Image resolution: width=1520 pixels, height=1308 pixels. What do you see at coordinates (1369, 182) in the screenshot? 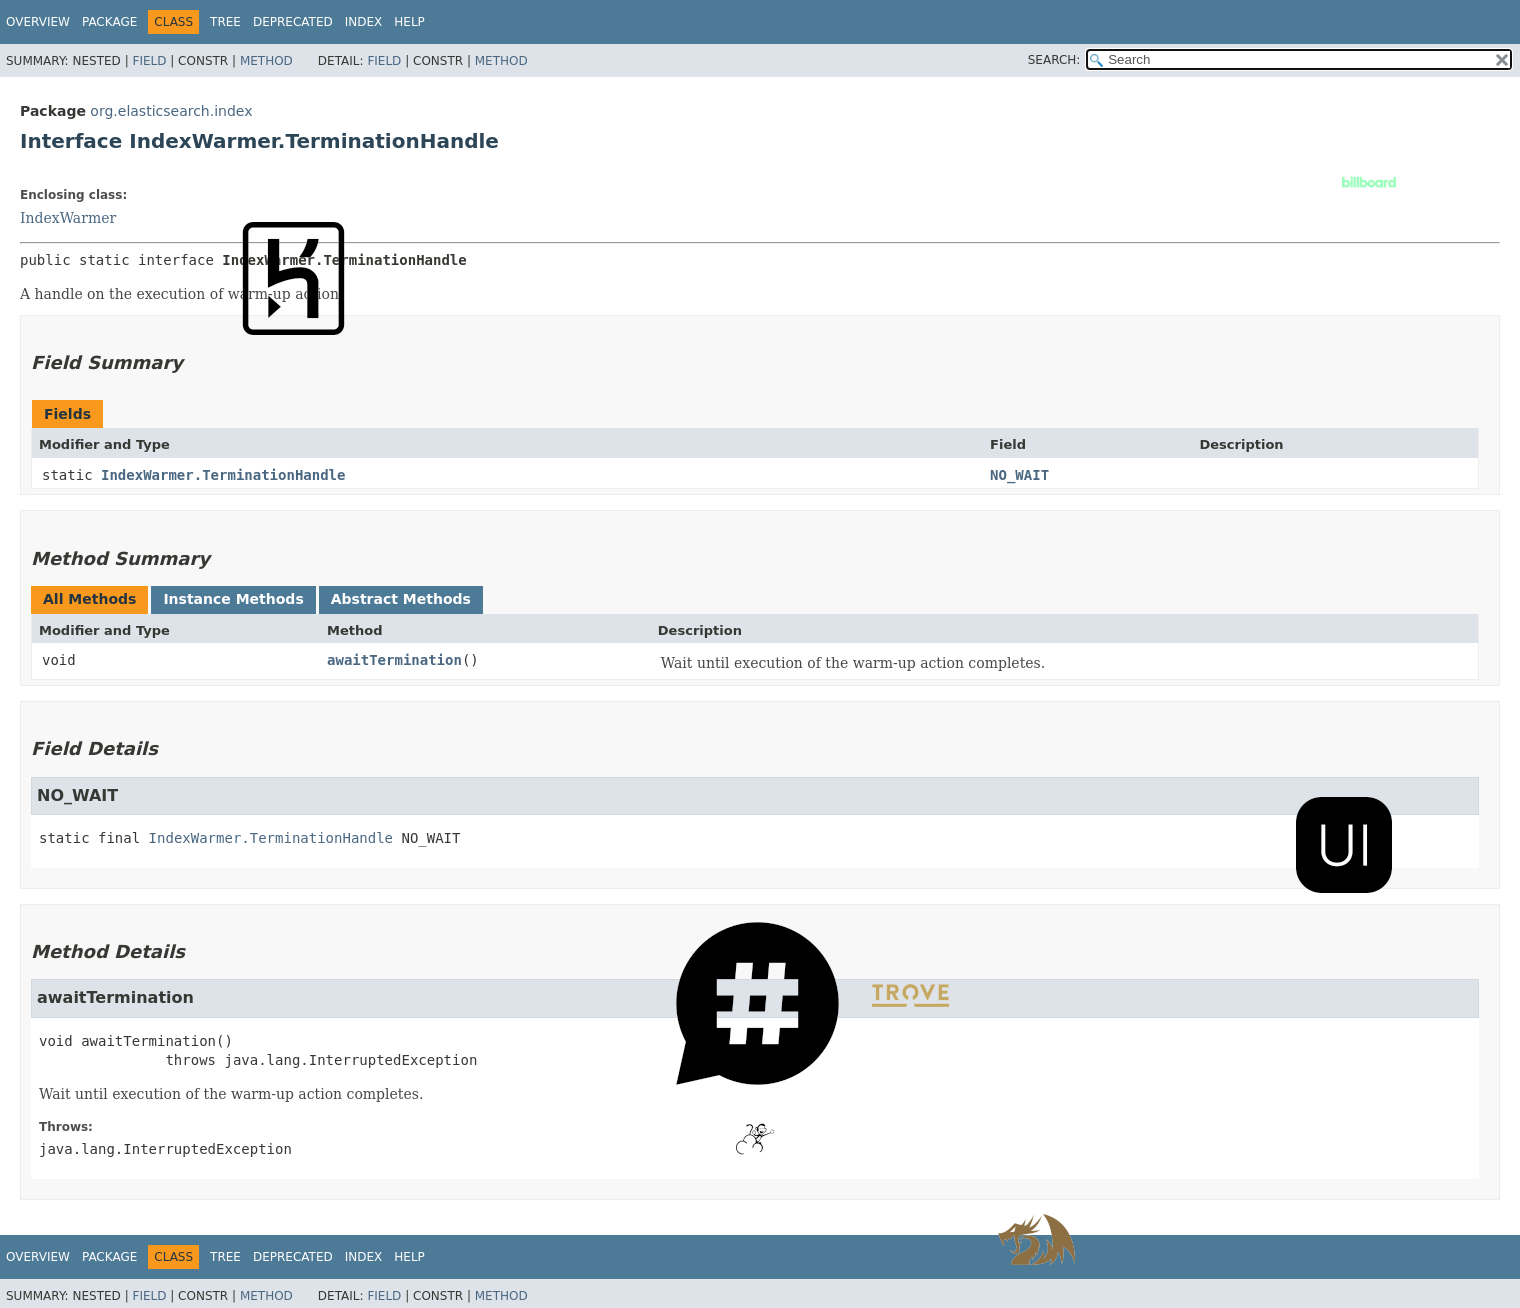
I see `Billboard music charts and news` at bounding box center [1369, 182].